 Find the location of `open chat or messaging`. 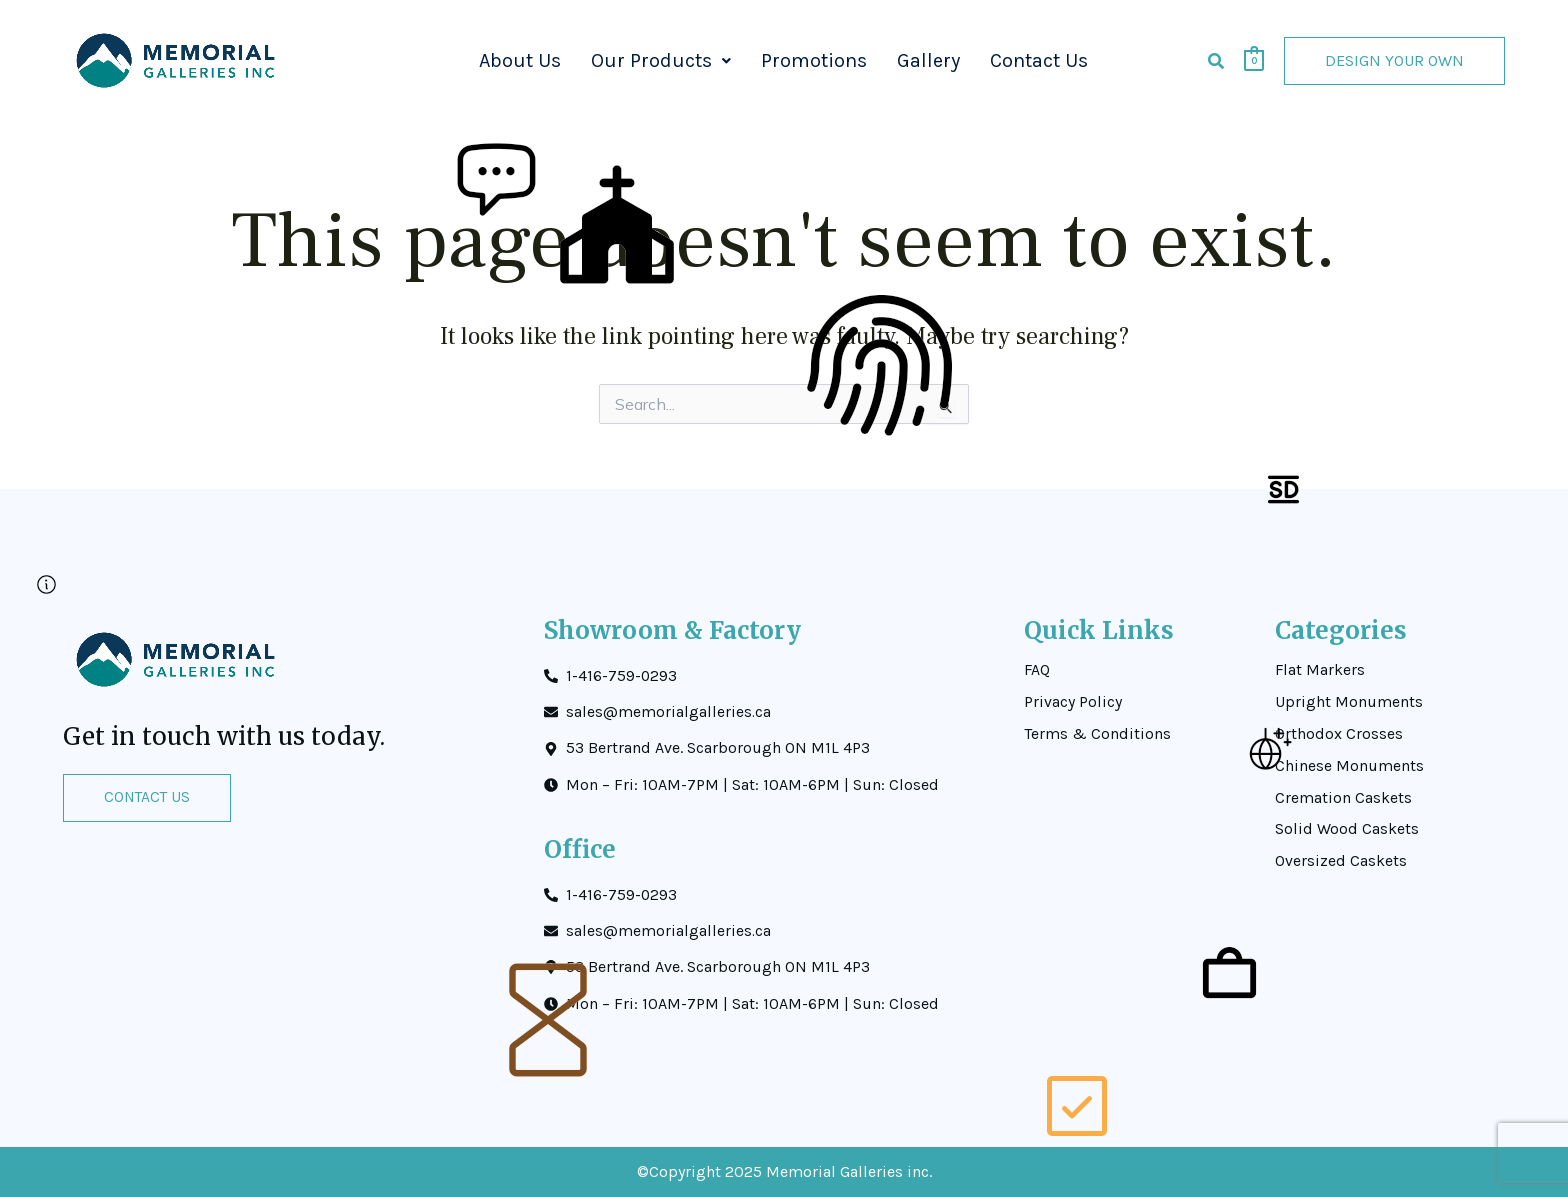

open chat or messaging is located at coordinates (496, 179).